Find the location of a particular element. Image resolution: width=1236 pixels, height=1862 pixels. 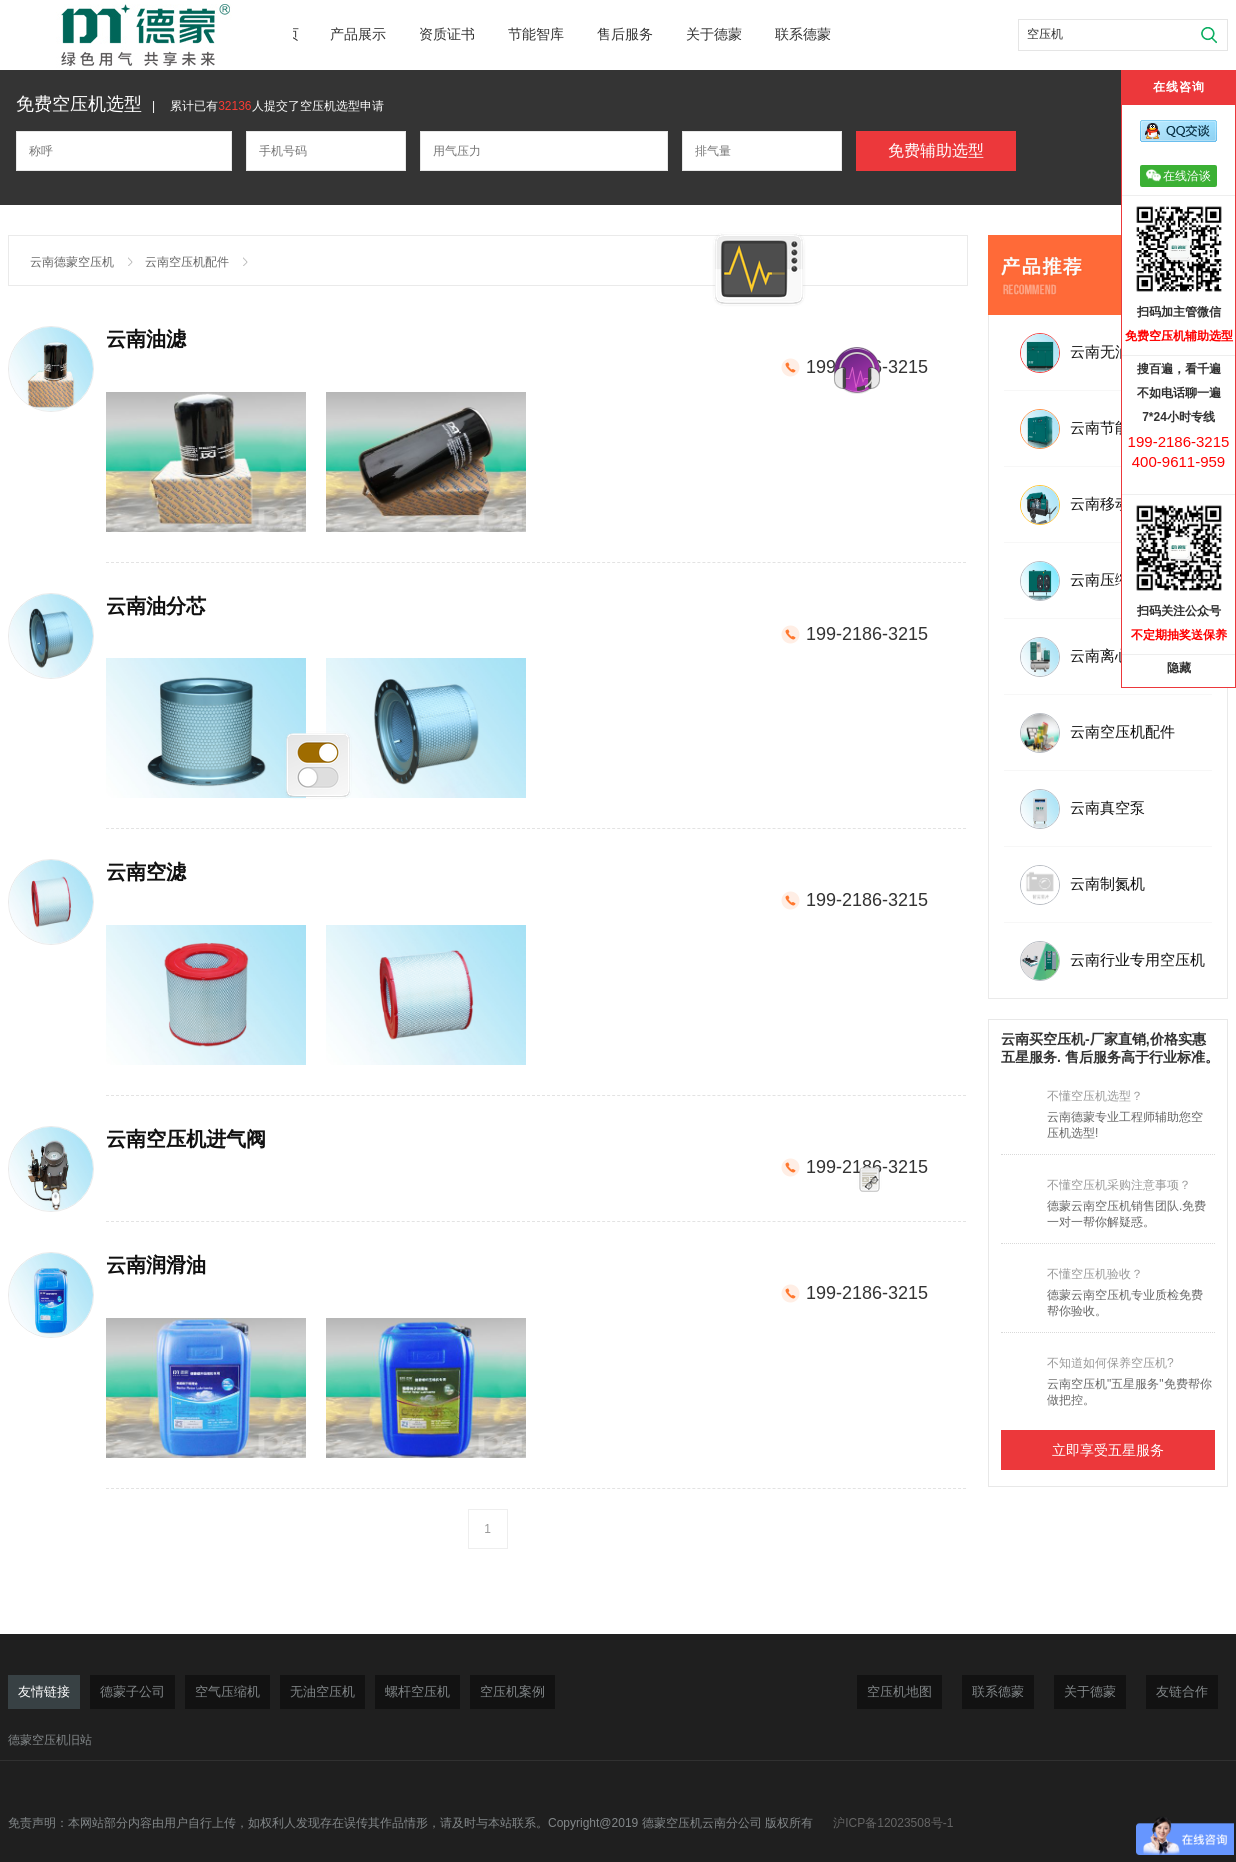

open gnome tweaks application is located at coordinates (318, 765).